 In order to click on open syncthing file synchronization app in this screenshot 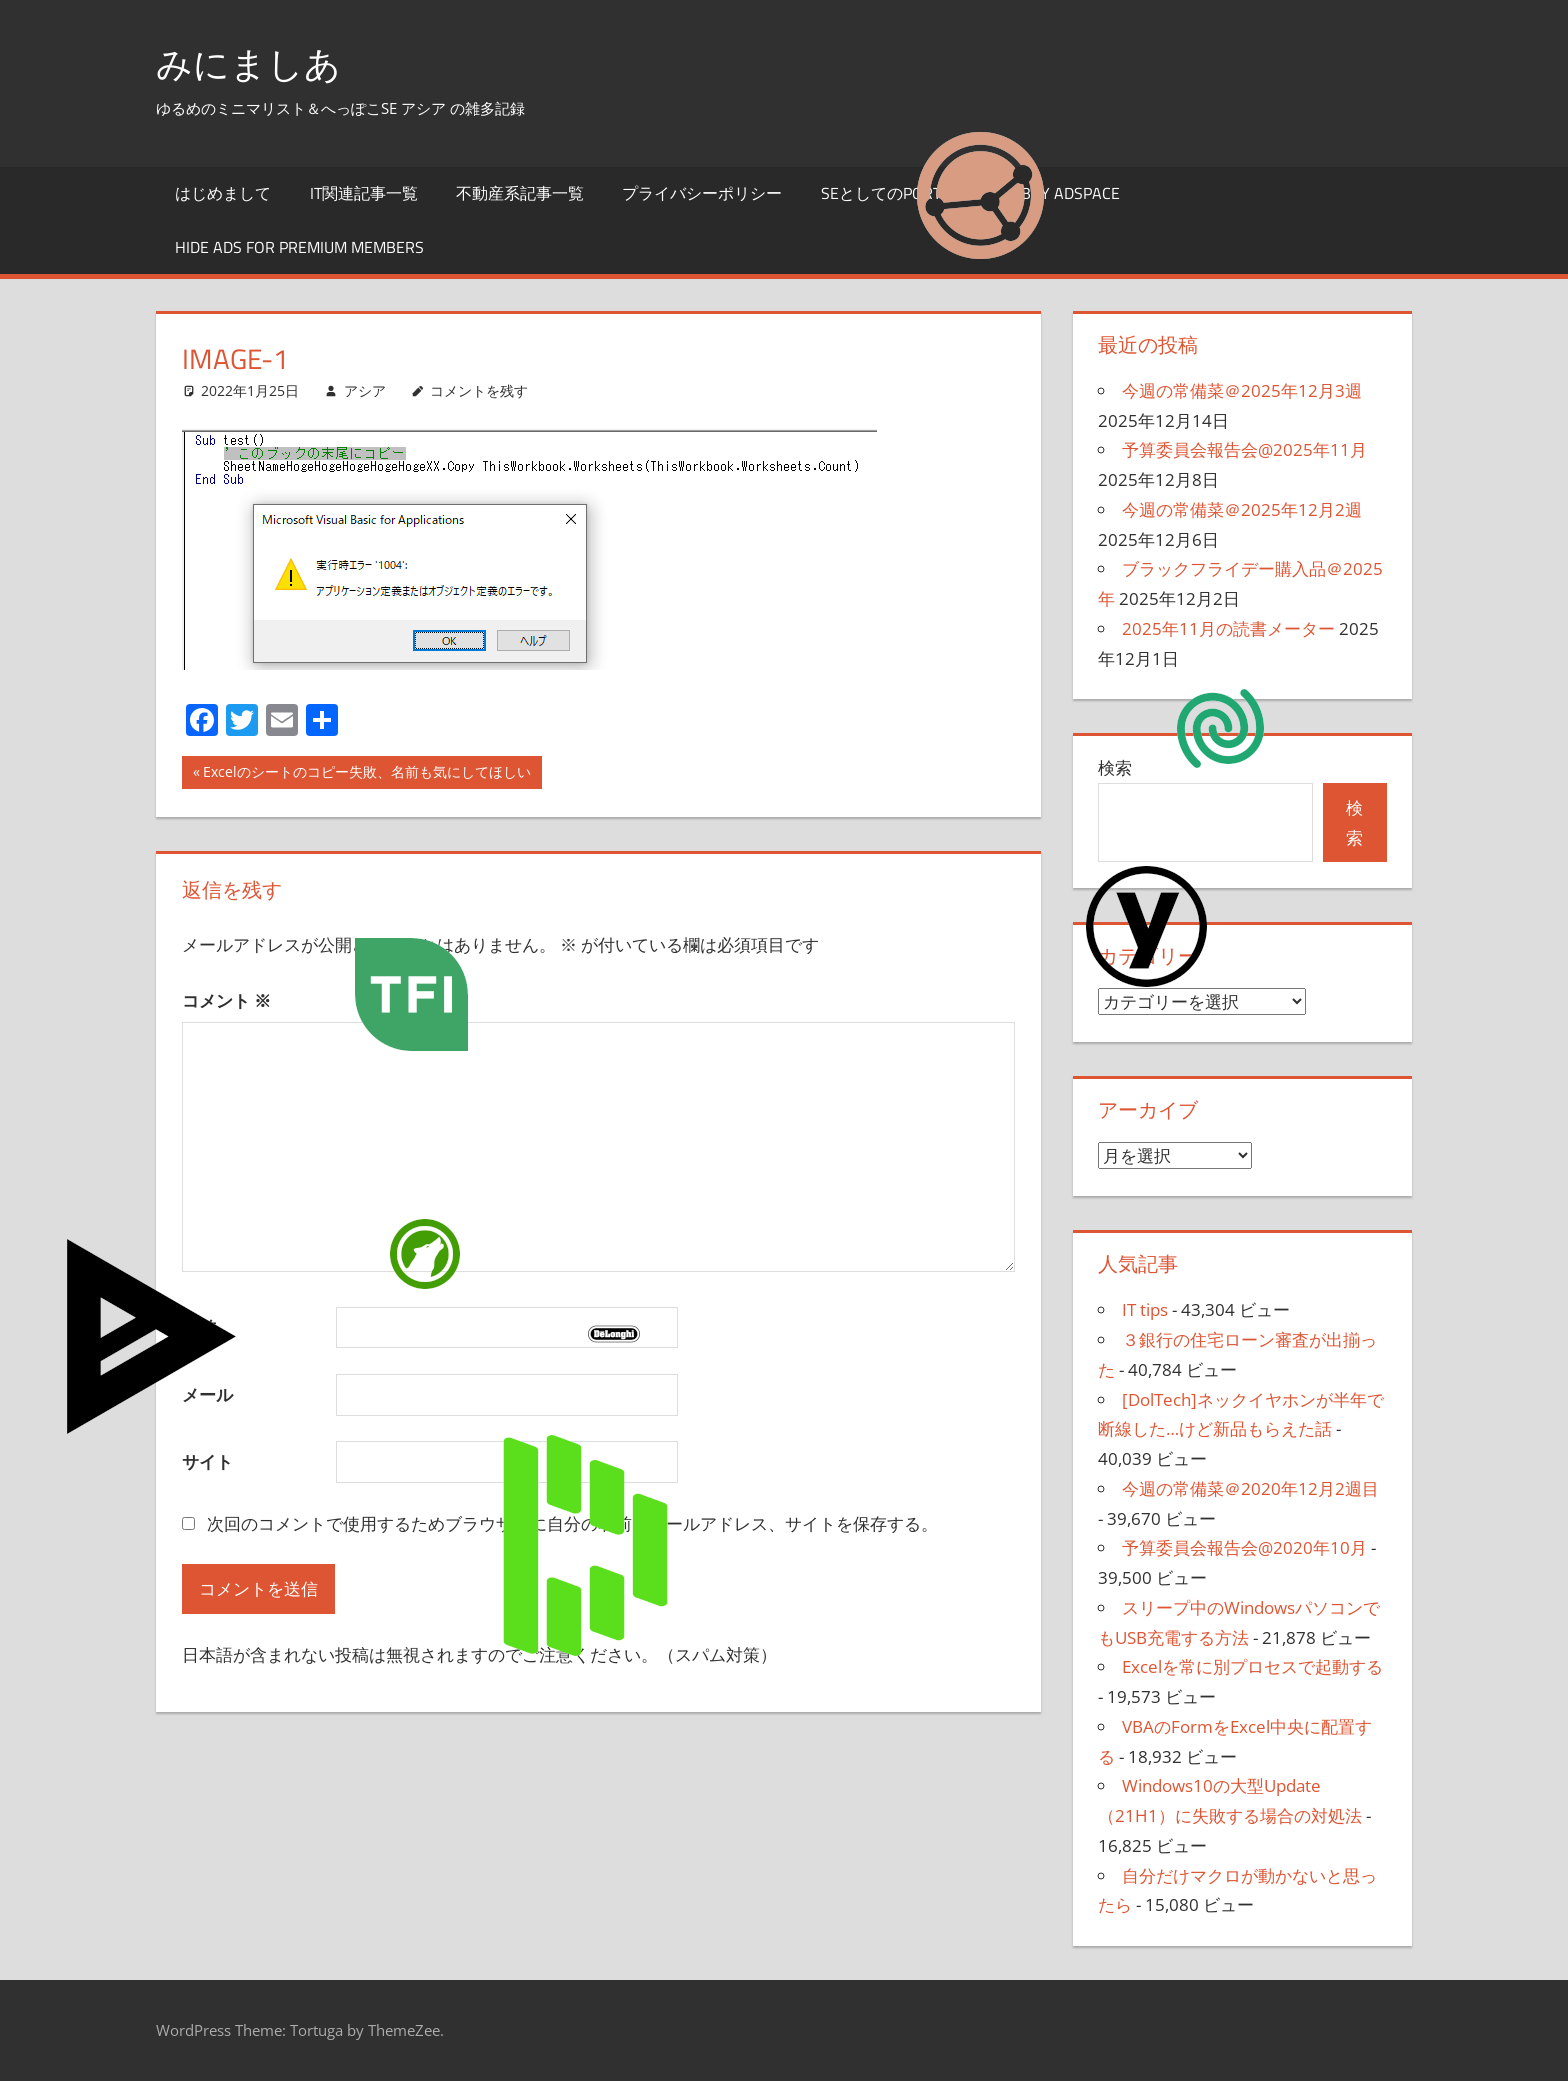, I will do `click(980, 195)`.